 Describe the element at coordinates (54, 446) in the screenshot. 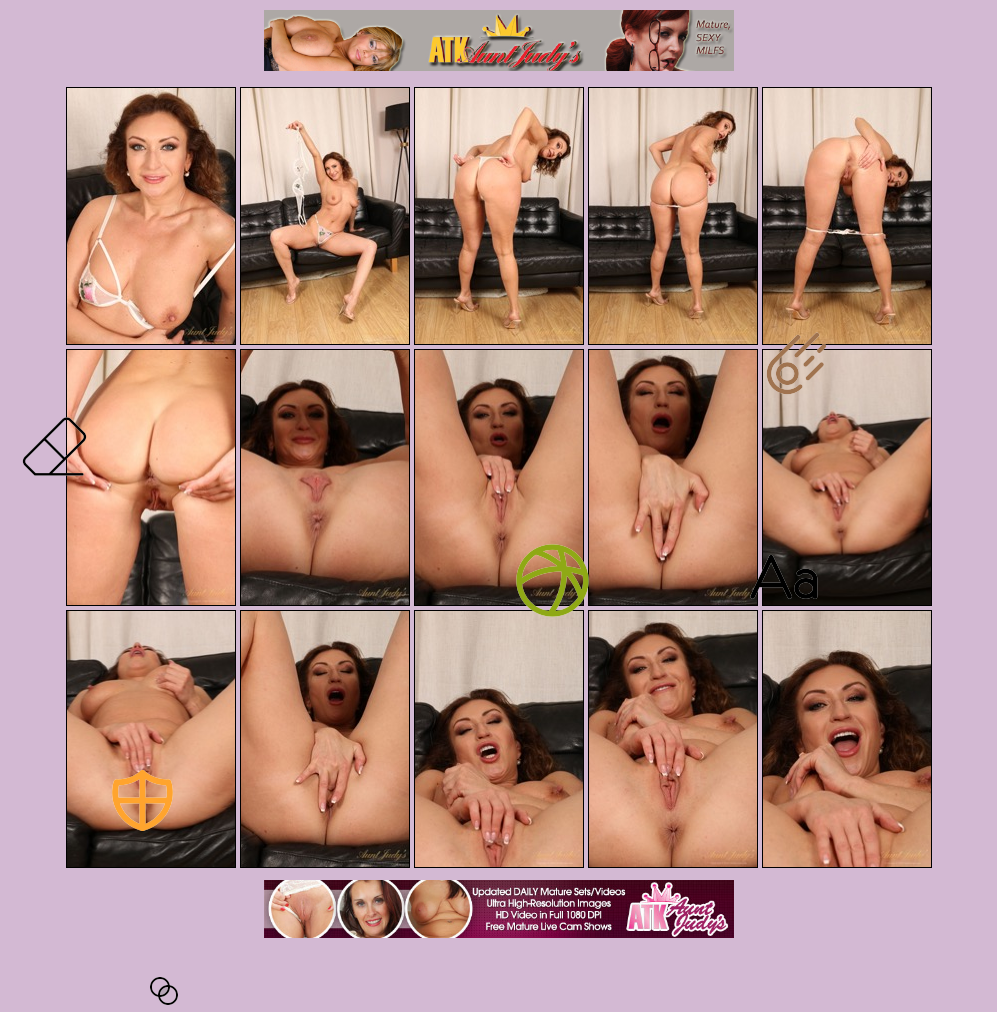

I see `erase or delete content` at that location.